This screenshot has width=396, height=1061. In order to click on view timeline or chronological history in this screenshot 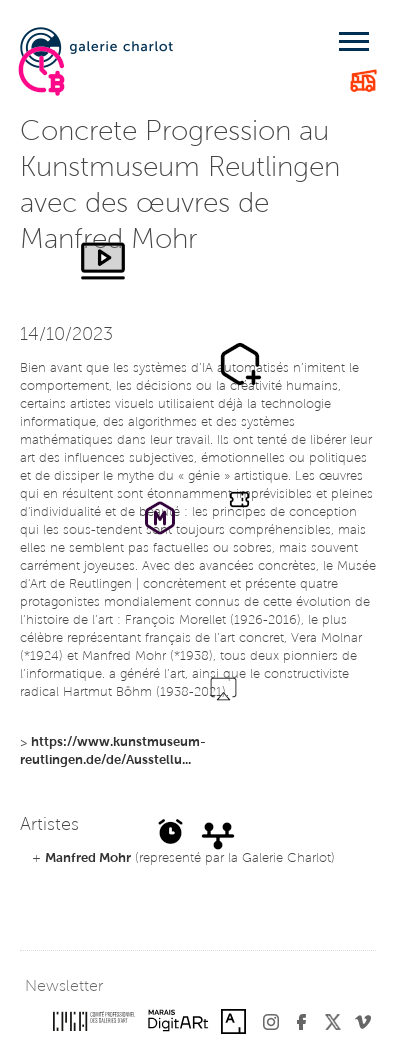, I will do `click(218, 836)`.